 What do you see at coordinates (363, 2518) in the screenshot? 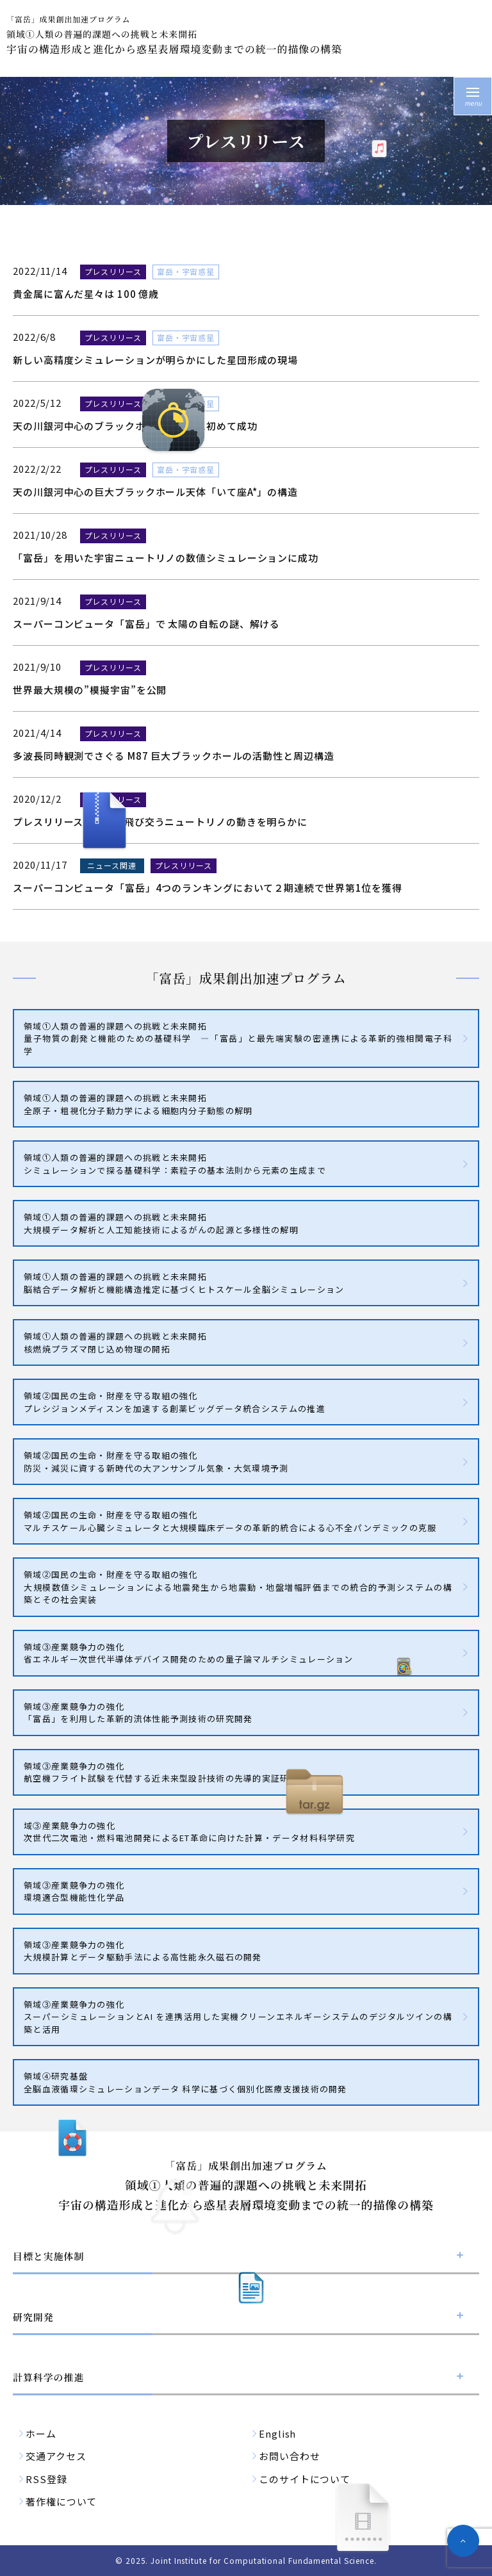
I see `a subtitle file (.srt) for video content` at bounding box center [363, 2518].